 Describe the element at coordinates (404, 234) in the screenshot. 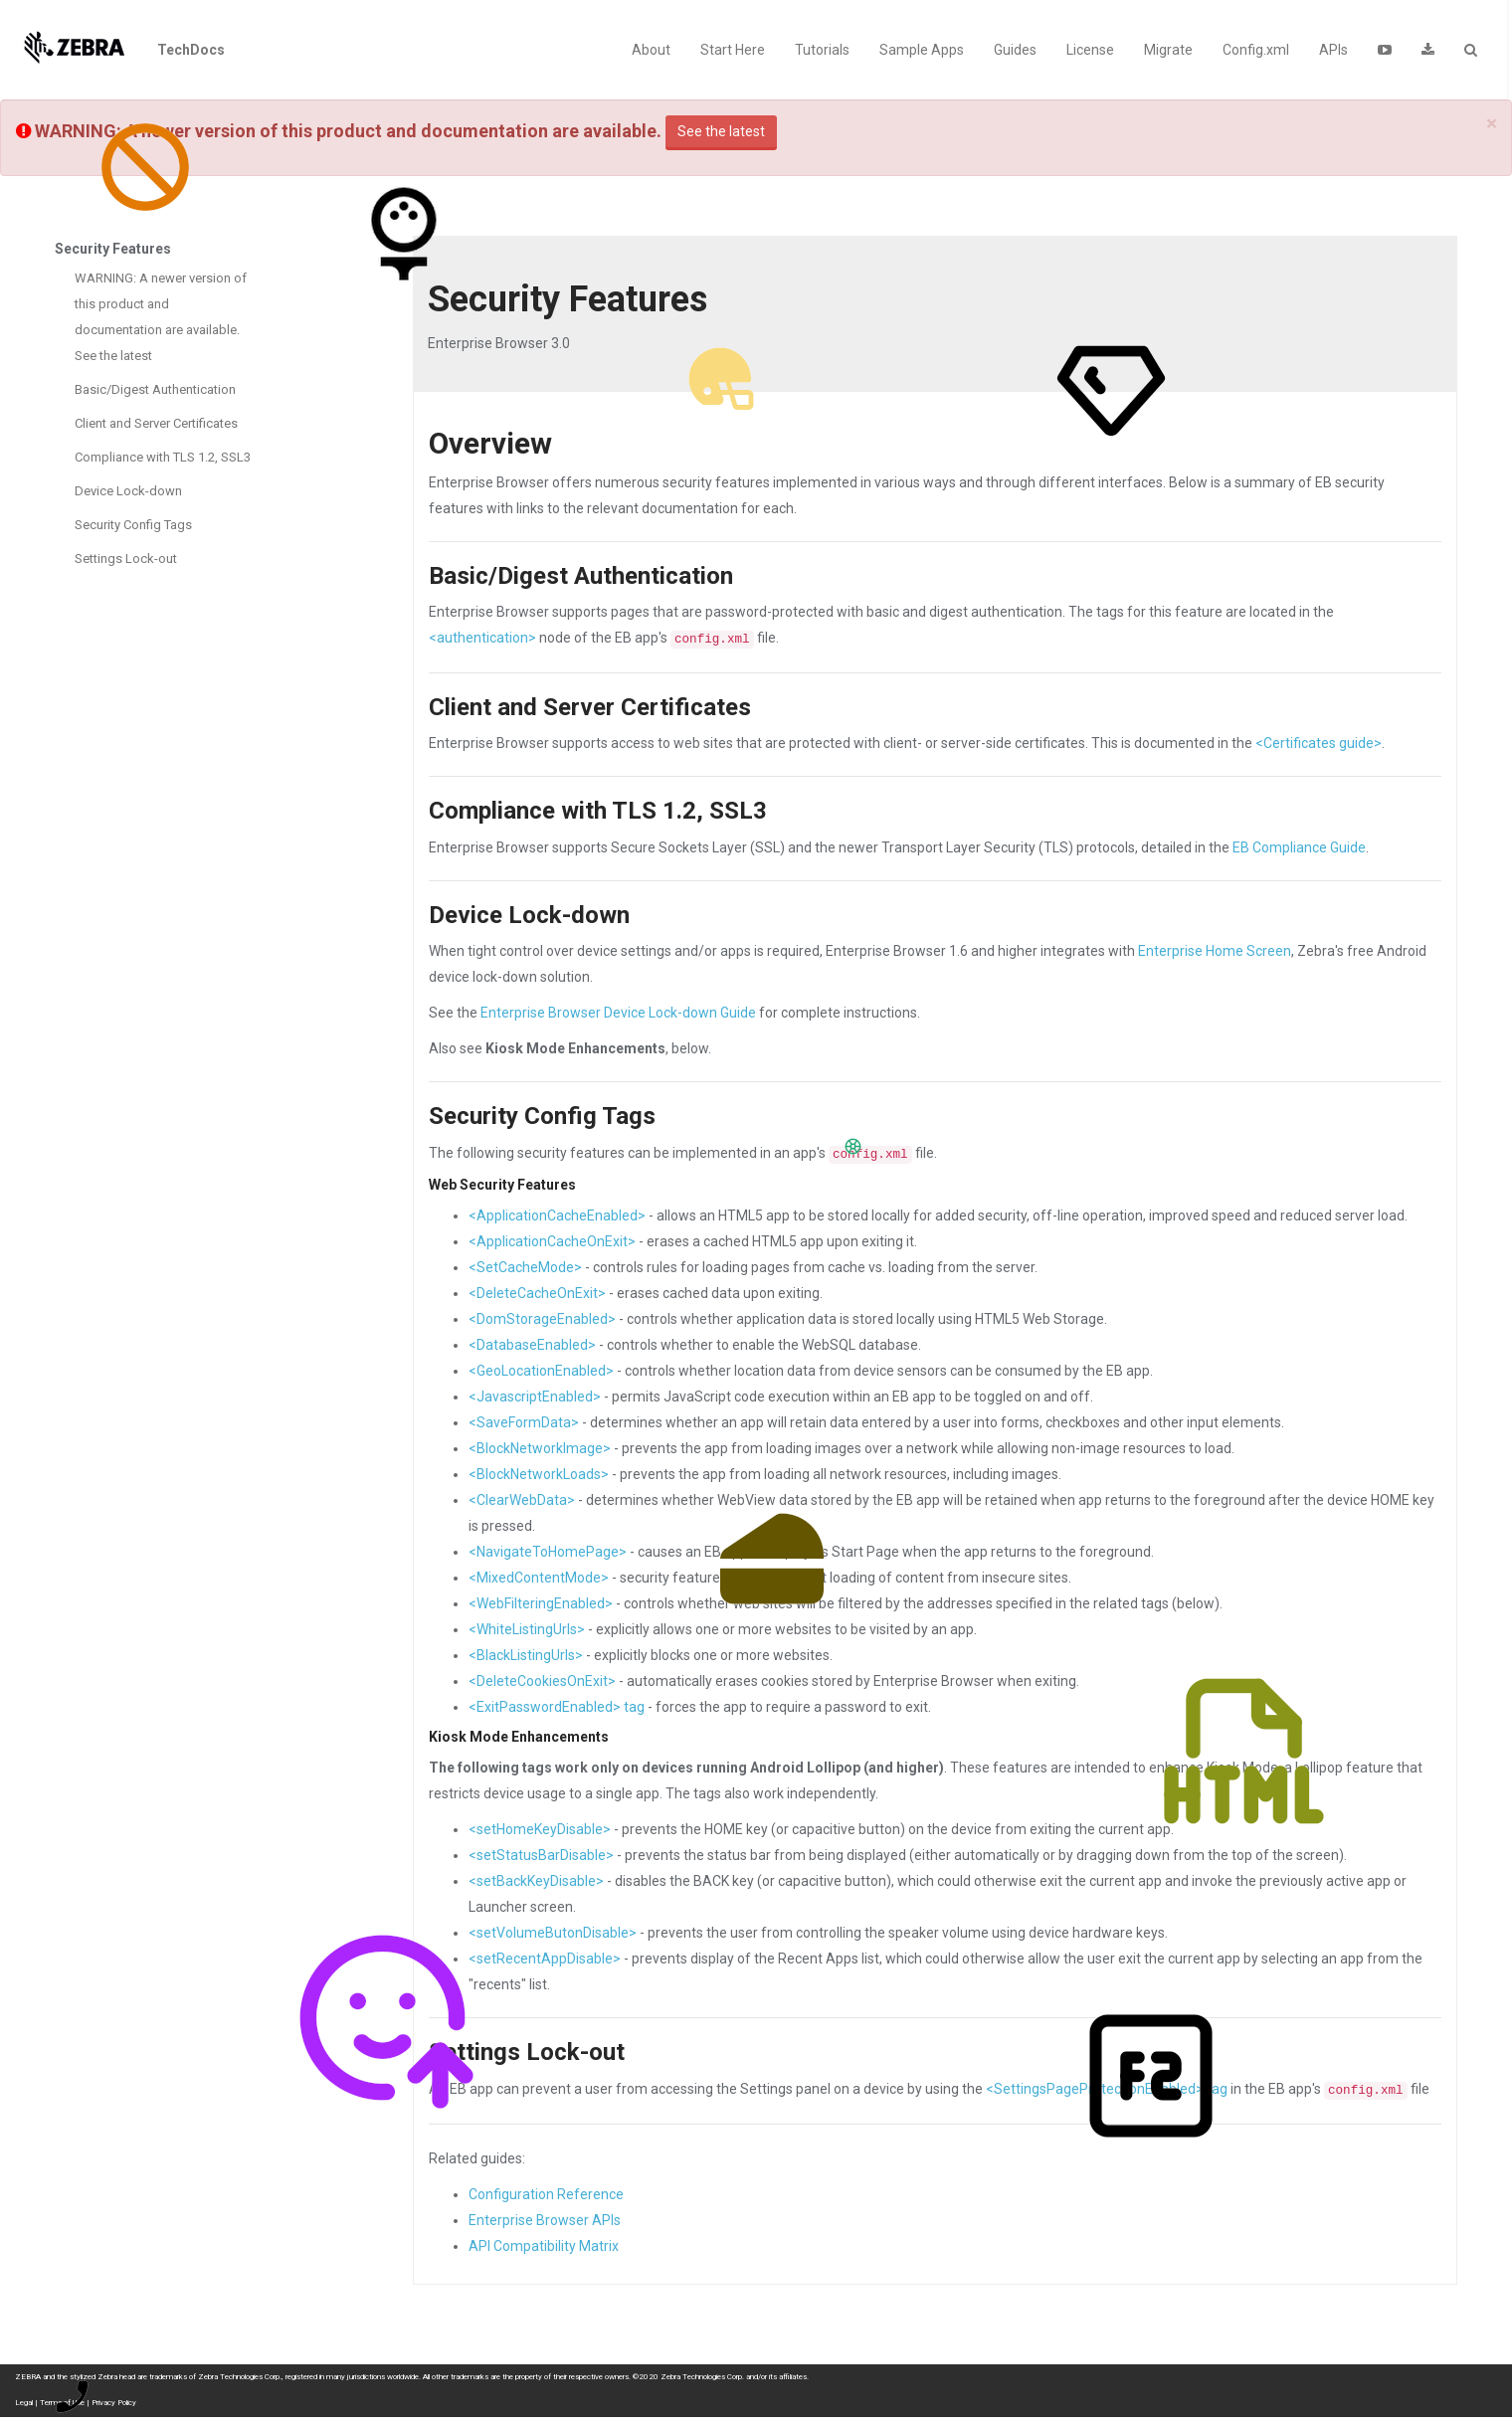

I see `access golf-related features or scores` at that location.